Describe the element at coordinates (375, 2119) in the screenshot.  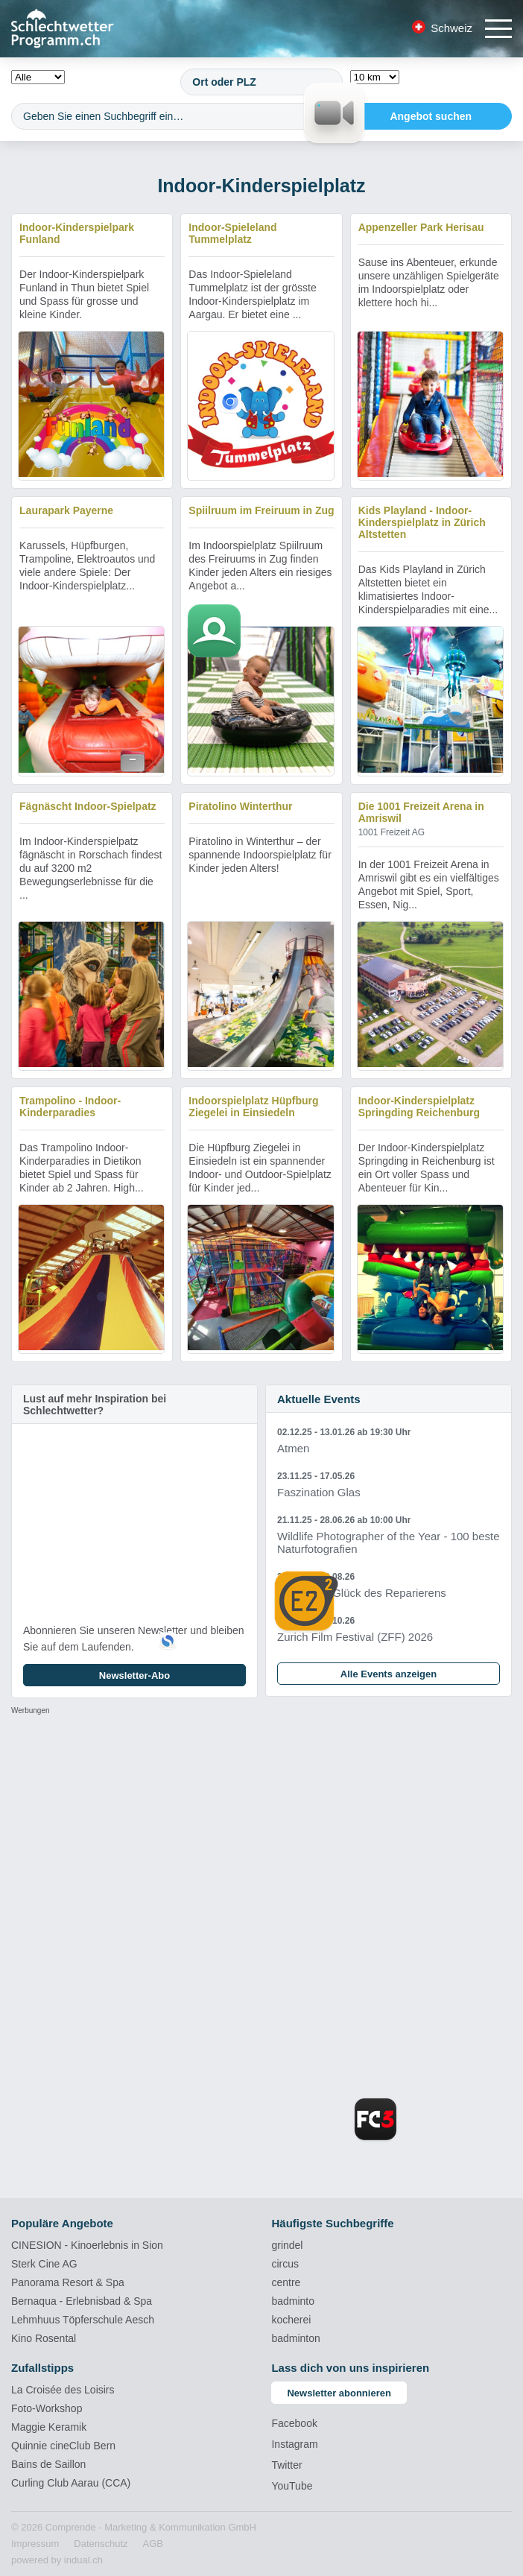
I see `launch far cry 3 game` at that location.